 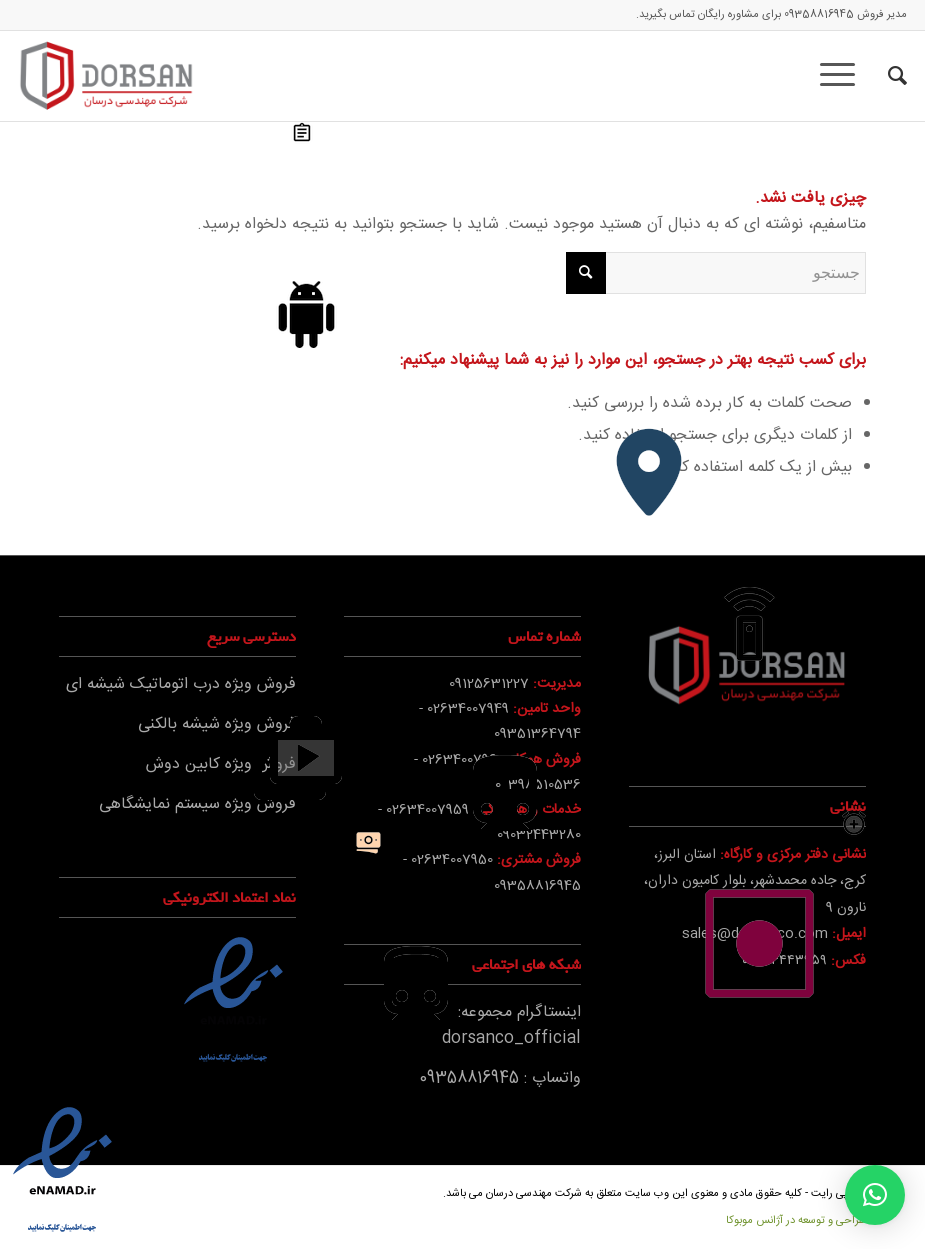 I want to click on get subway or metro directions, so click(x=416, y=986).